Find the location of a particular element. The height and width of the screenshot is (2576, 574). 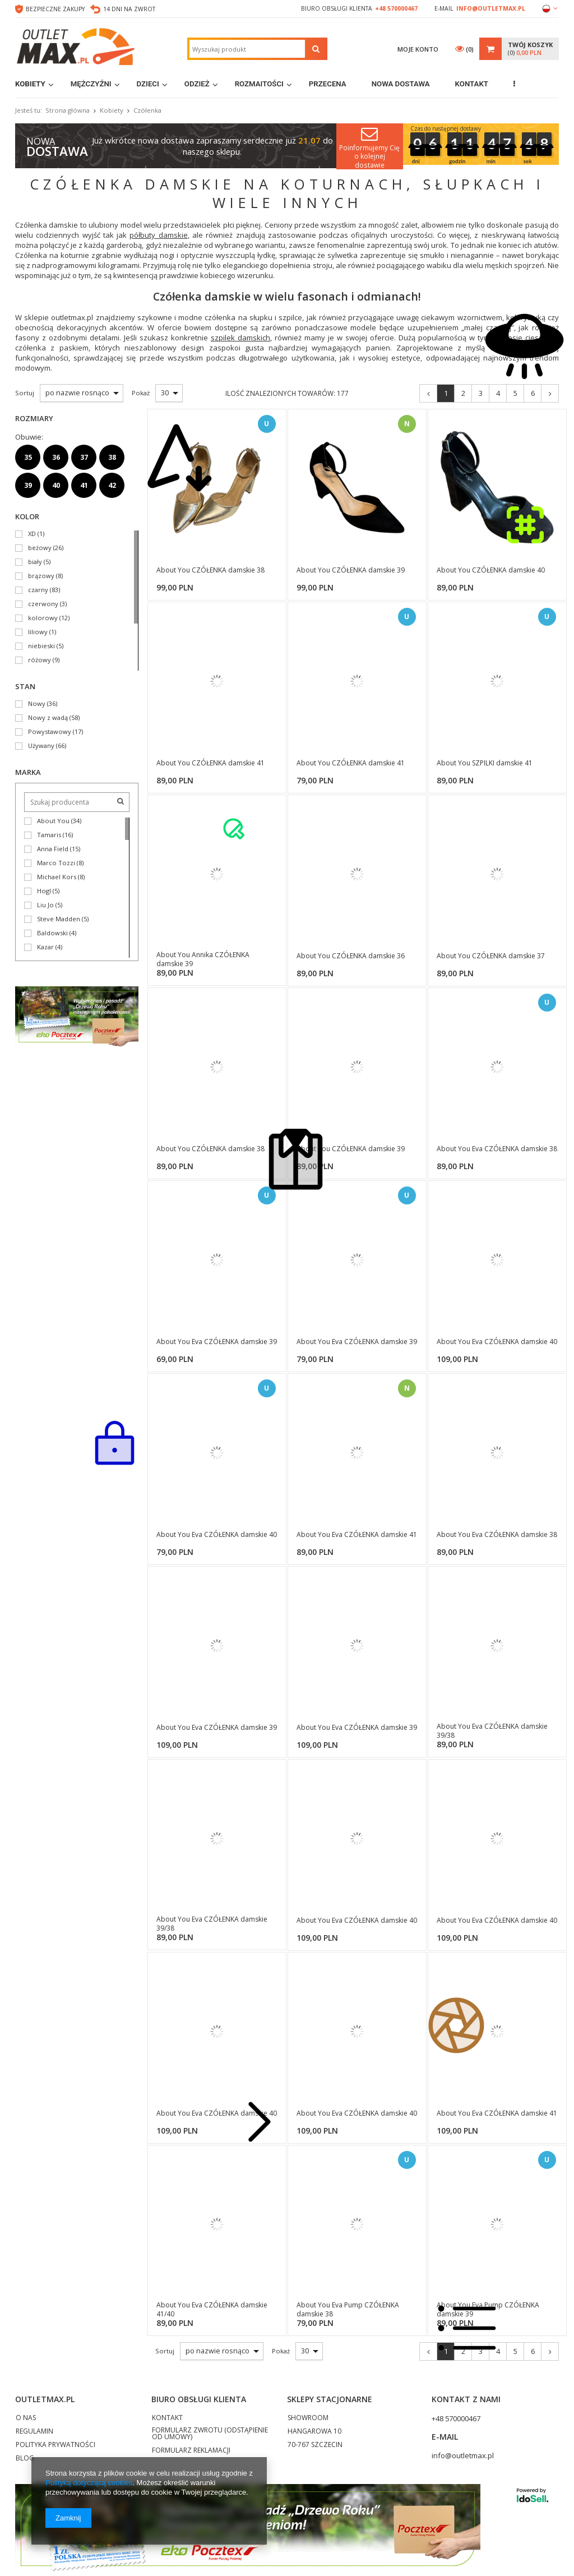

lock or secure this item is located at coordinates (114, 1445).